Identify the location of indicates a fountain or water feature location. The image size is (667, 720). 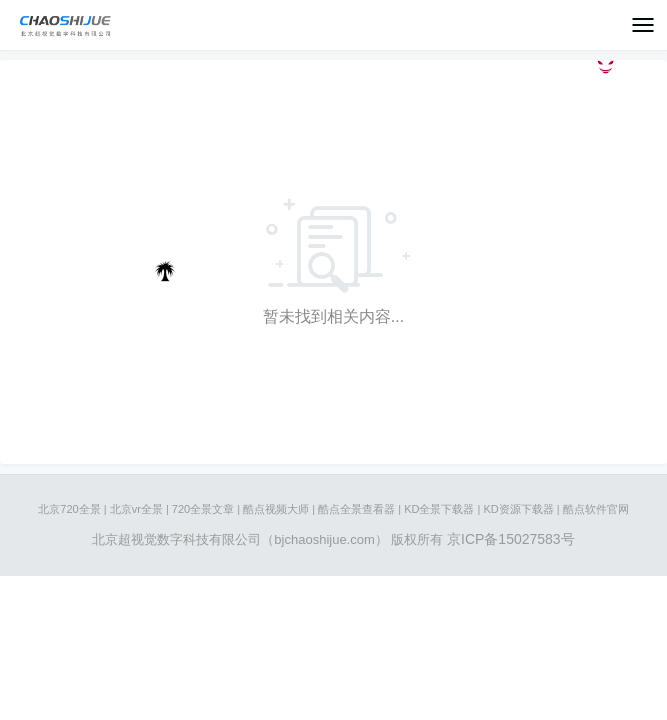
(165, 271).